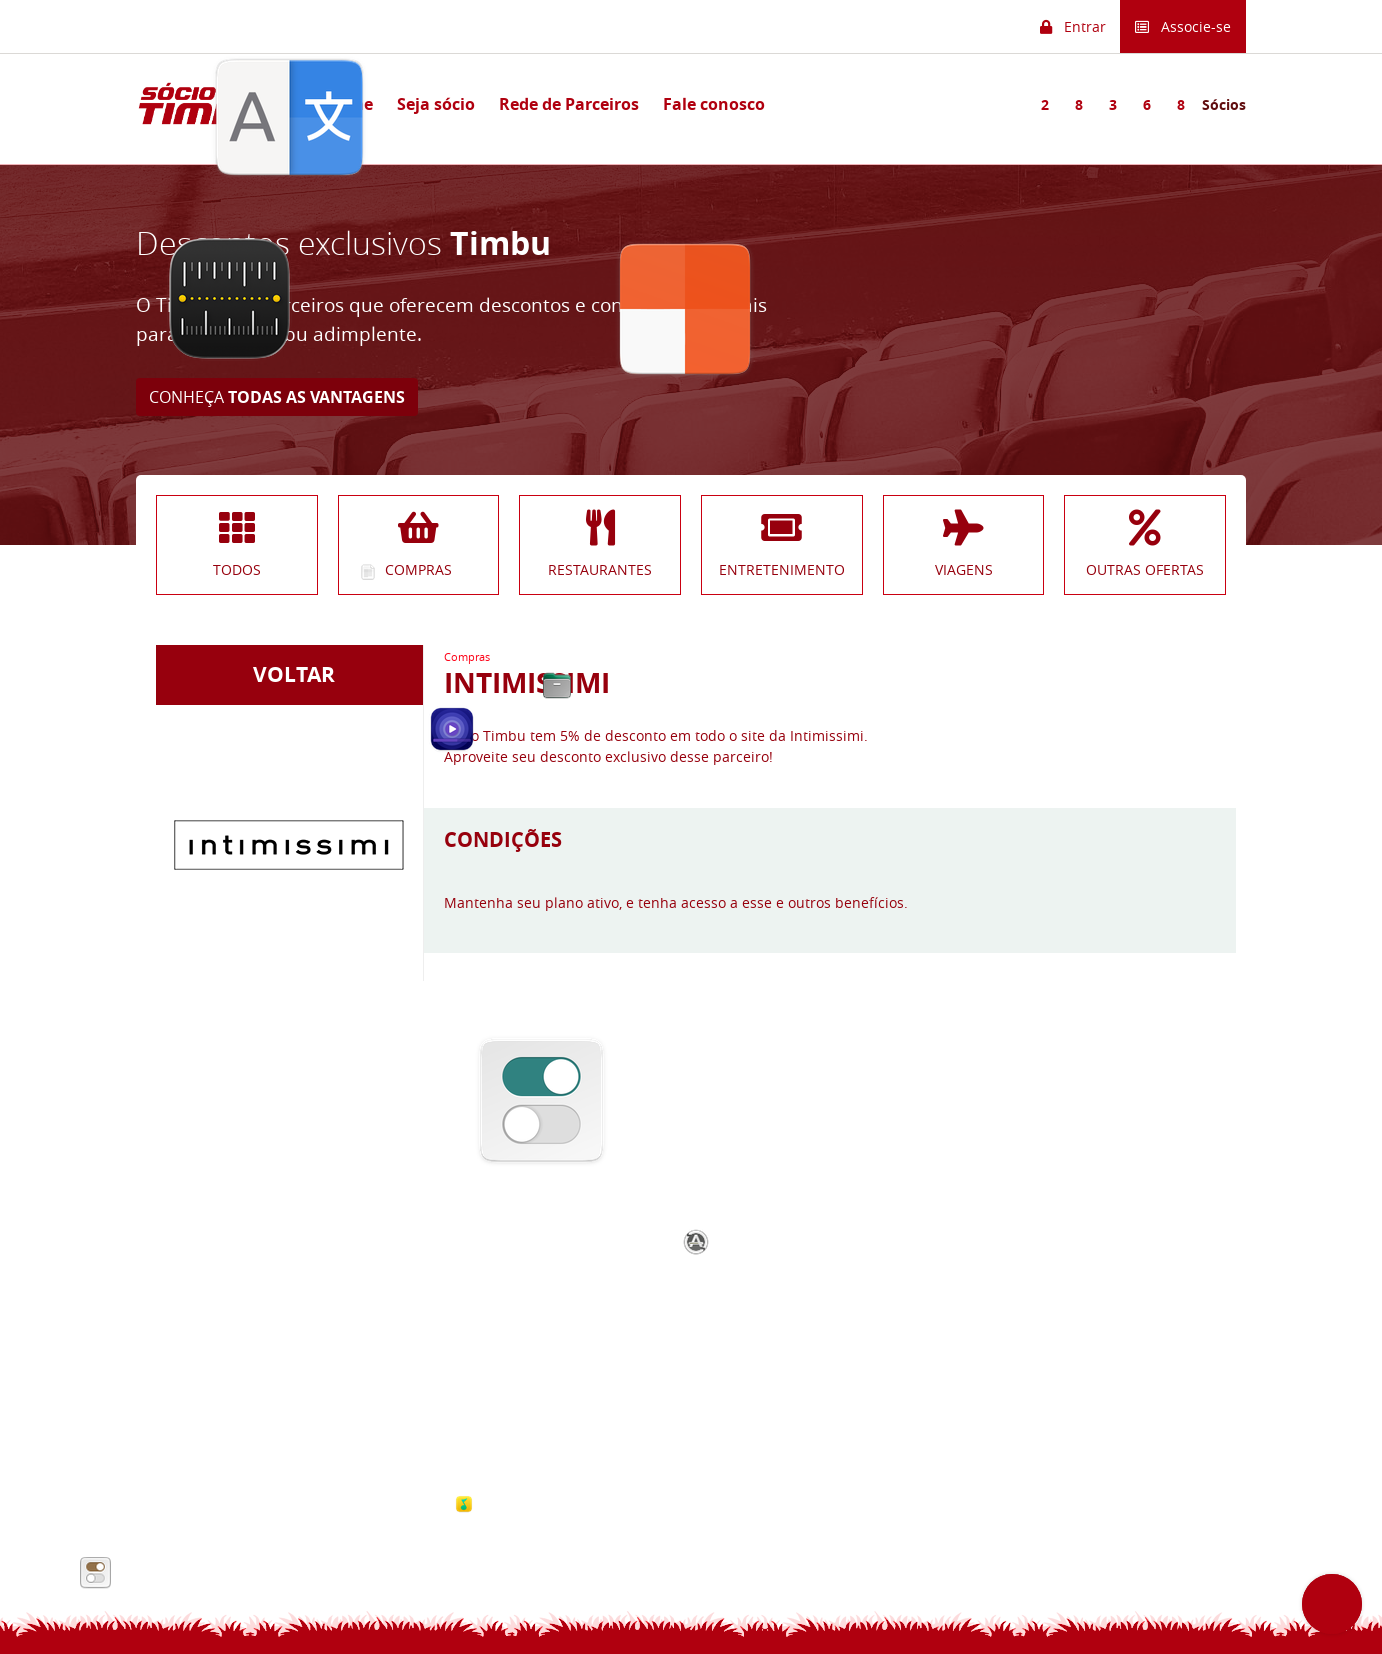  I want to click on open the file manager application, so click(557, 685).